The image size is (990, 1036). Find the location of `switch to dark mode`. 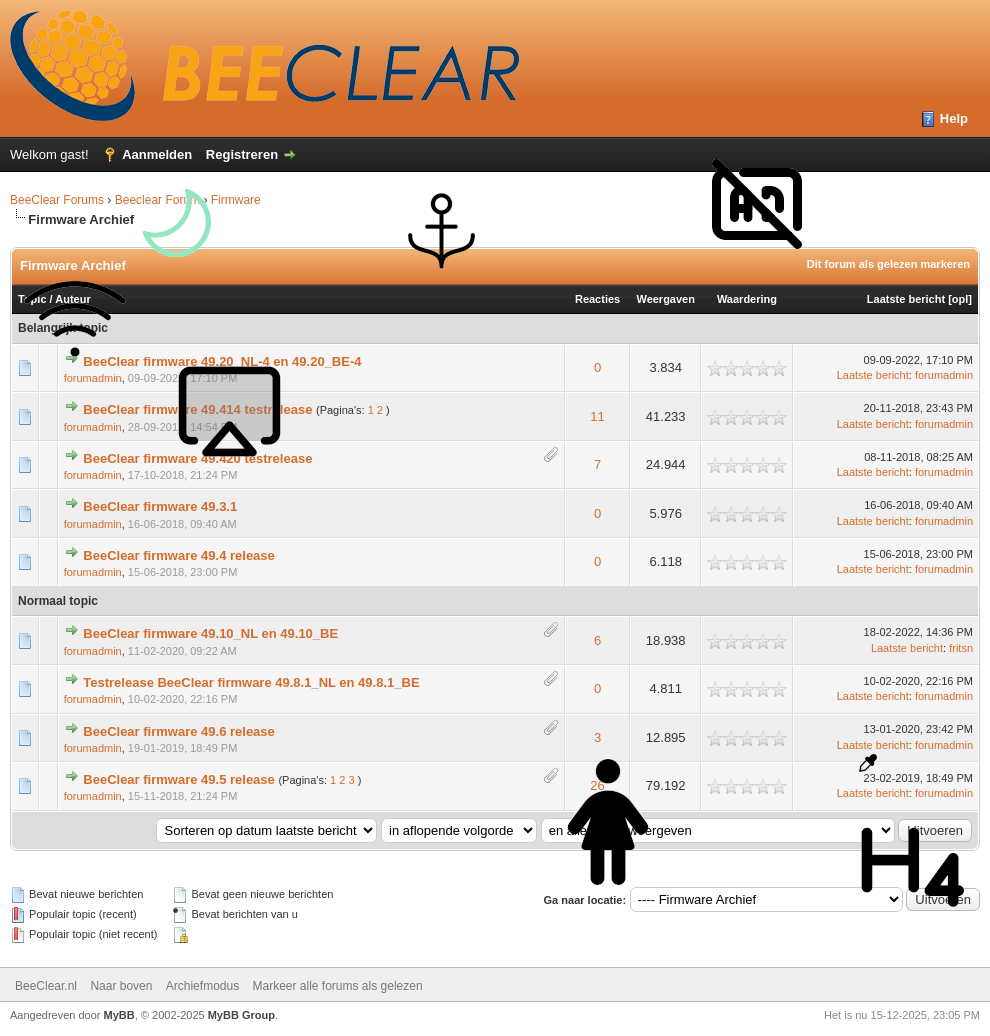

switch to dark mode is located at coordinates (176, 222).